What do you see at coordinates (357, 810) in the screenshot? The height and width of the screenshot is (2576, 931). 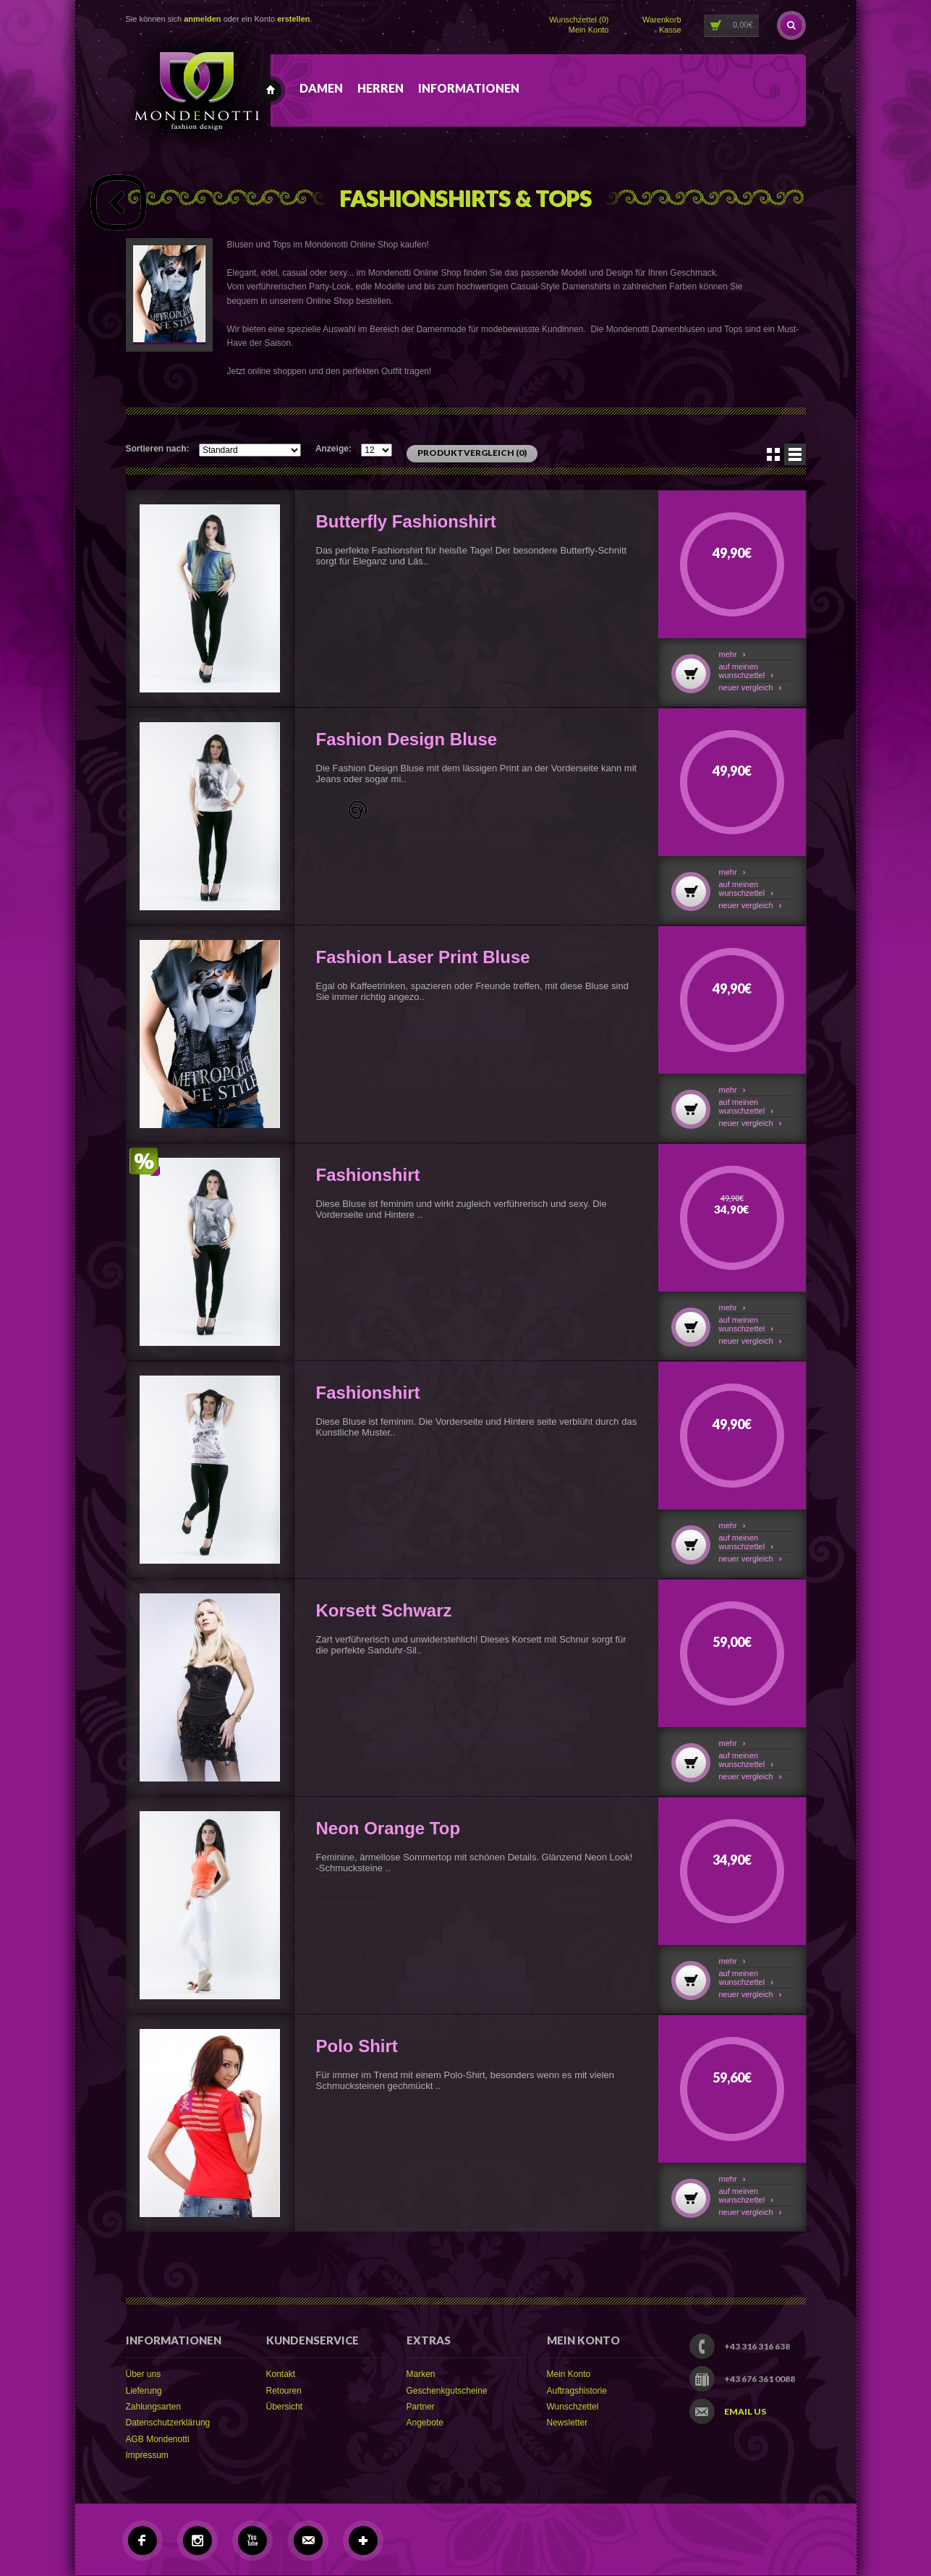 I see `cypress testing framework logo` at bounding box center [357, 810].